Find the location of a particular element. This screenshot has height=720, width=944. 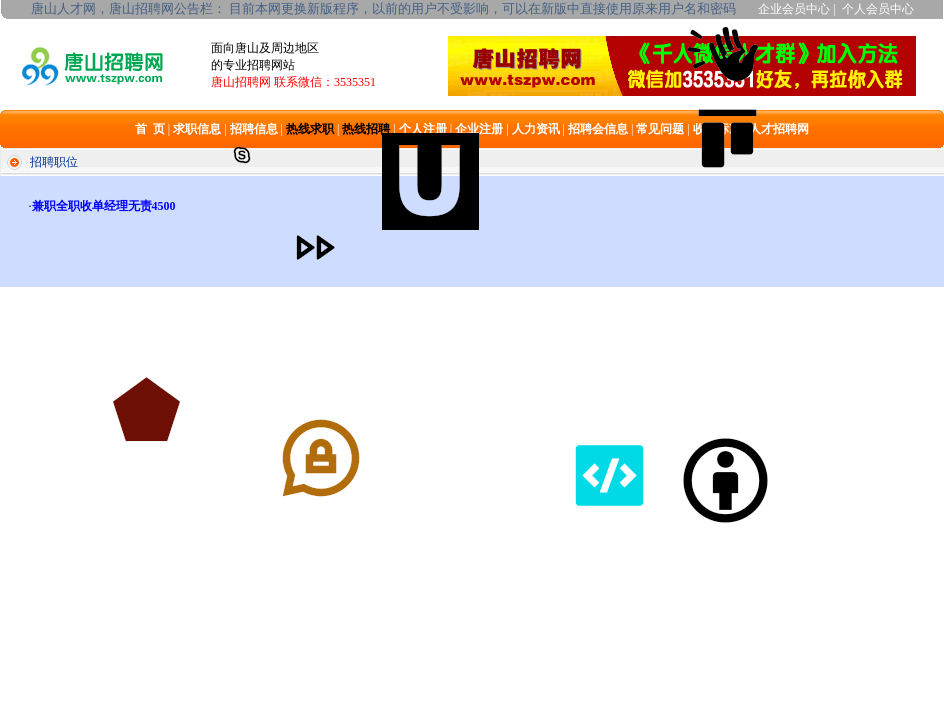

open the Clubhouse app is located at coordinates (723, 54).